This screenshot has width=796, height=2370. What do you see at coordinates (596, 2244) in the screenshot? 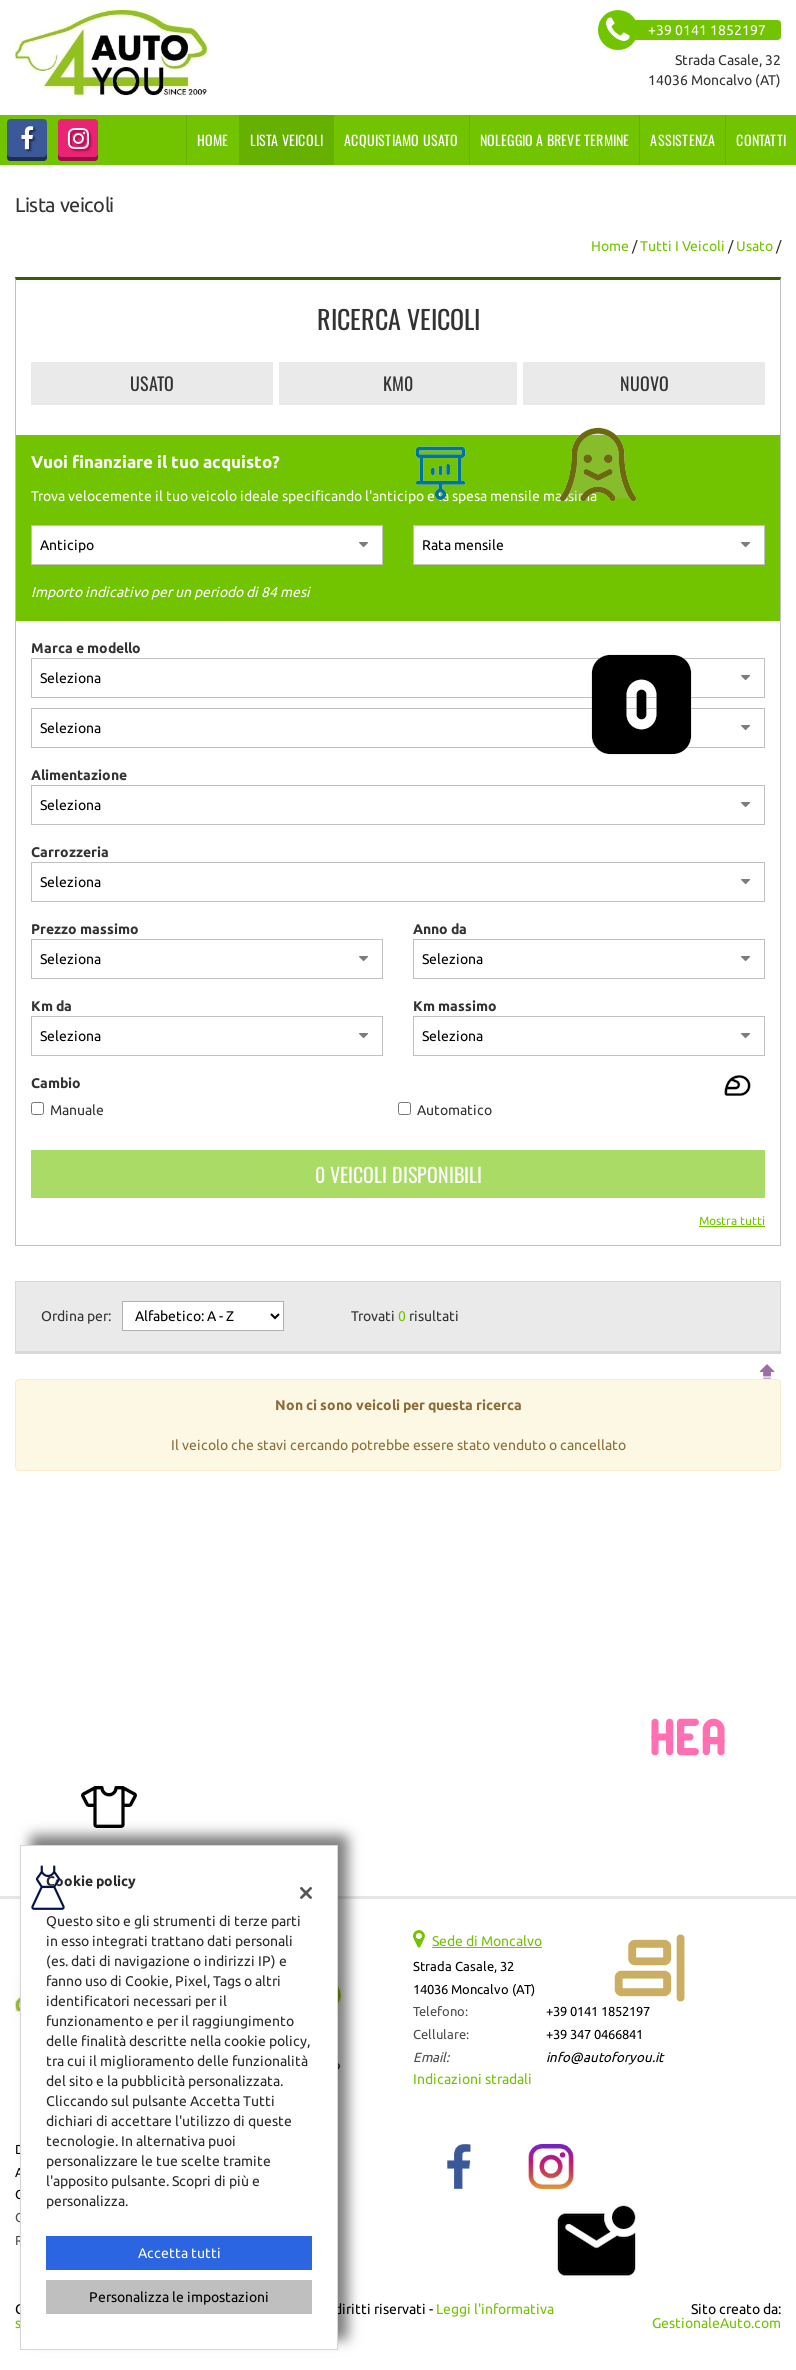
I see `indicates an unread email in your inbox` at bounding box center [596, 2244].